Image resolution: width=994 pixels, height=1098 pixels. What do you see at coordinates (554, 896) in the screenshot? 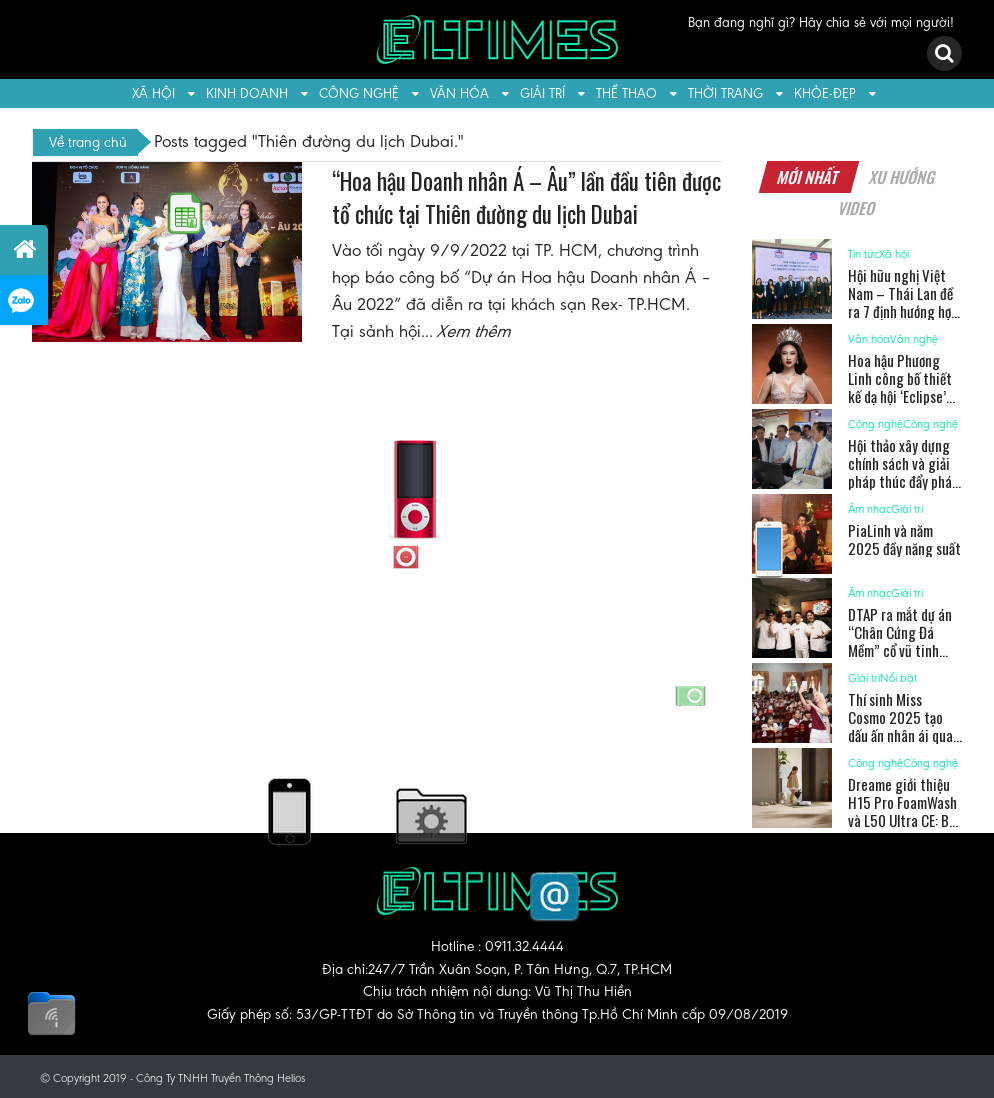
I see `manage email account settings` at bounding box center [554, 896].